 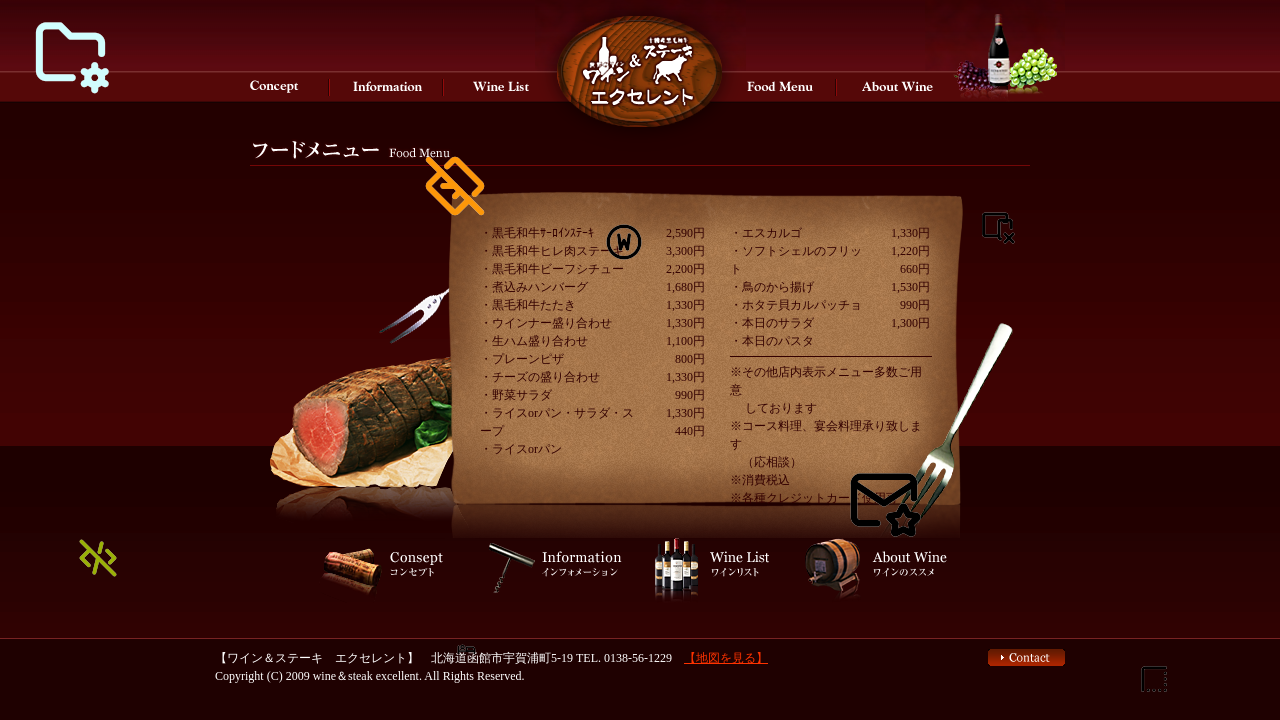 I want to click on disconnect or remove a device, so click(x=997, y=226).